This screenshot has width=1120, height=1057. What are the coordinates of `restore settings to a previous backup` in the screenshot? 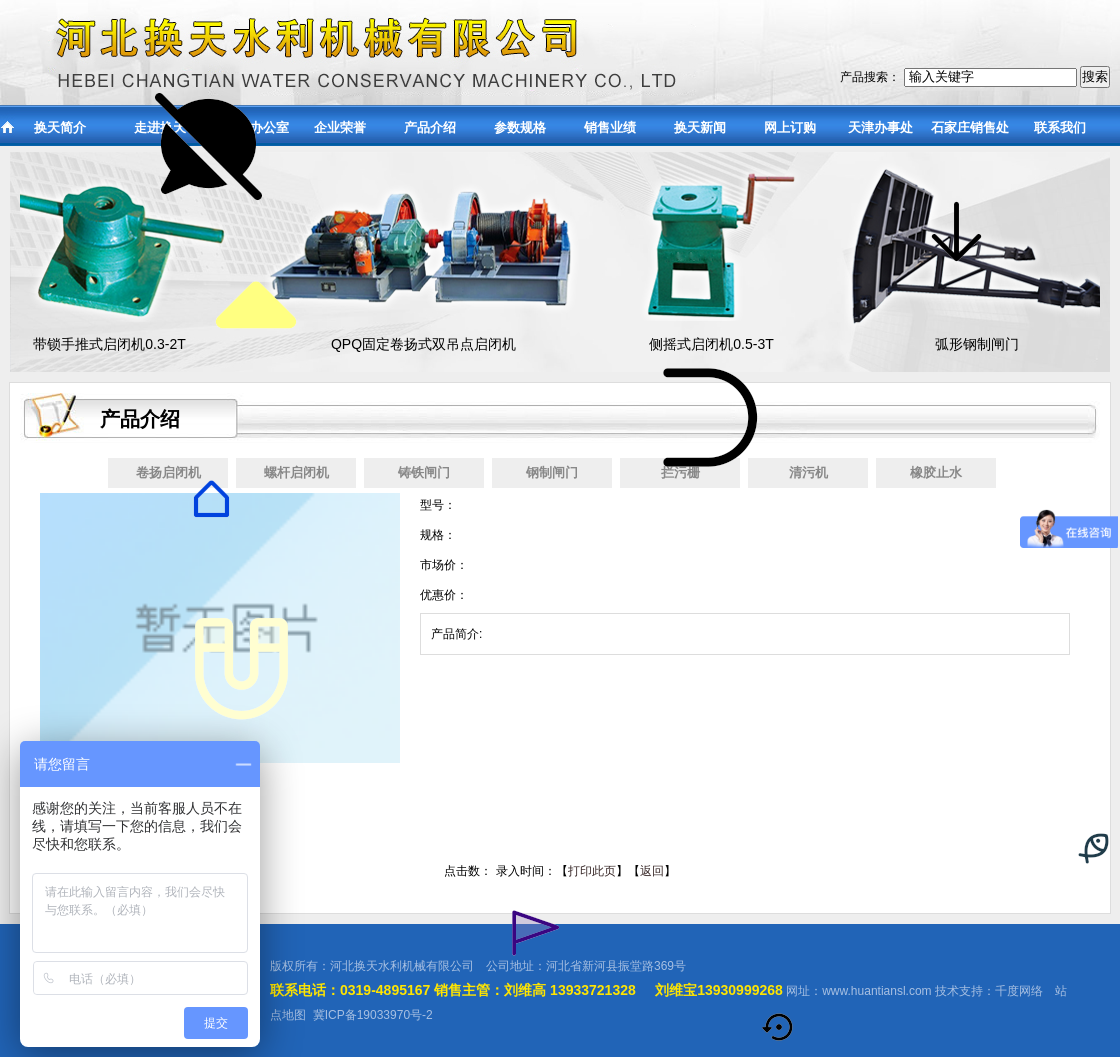 It's located at (779, 1027).